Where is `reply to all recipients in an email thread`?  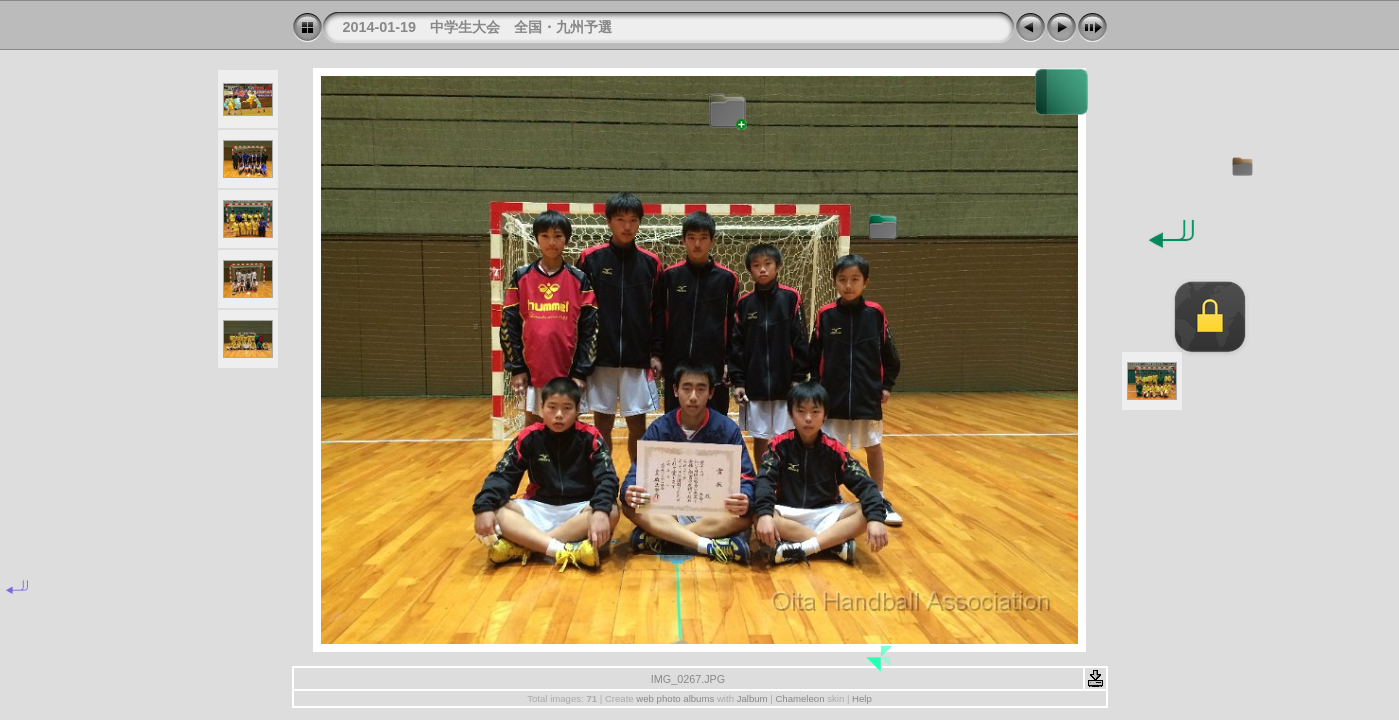 reply to all recipients in an email thread is located at coordinates (1170, 230).